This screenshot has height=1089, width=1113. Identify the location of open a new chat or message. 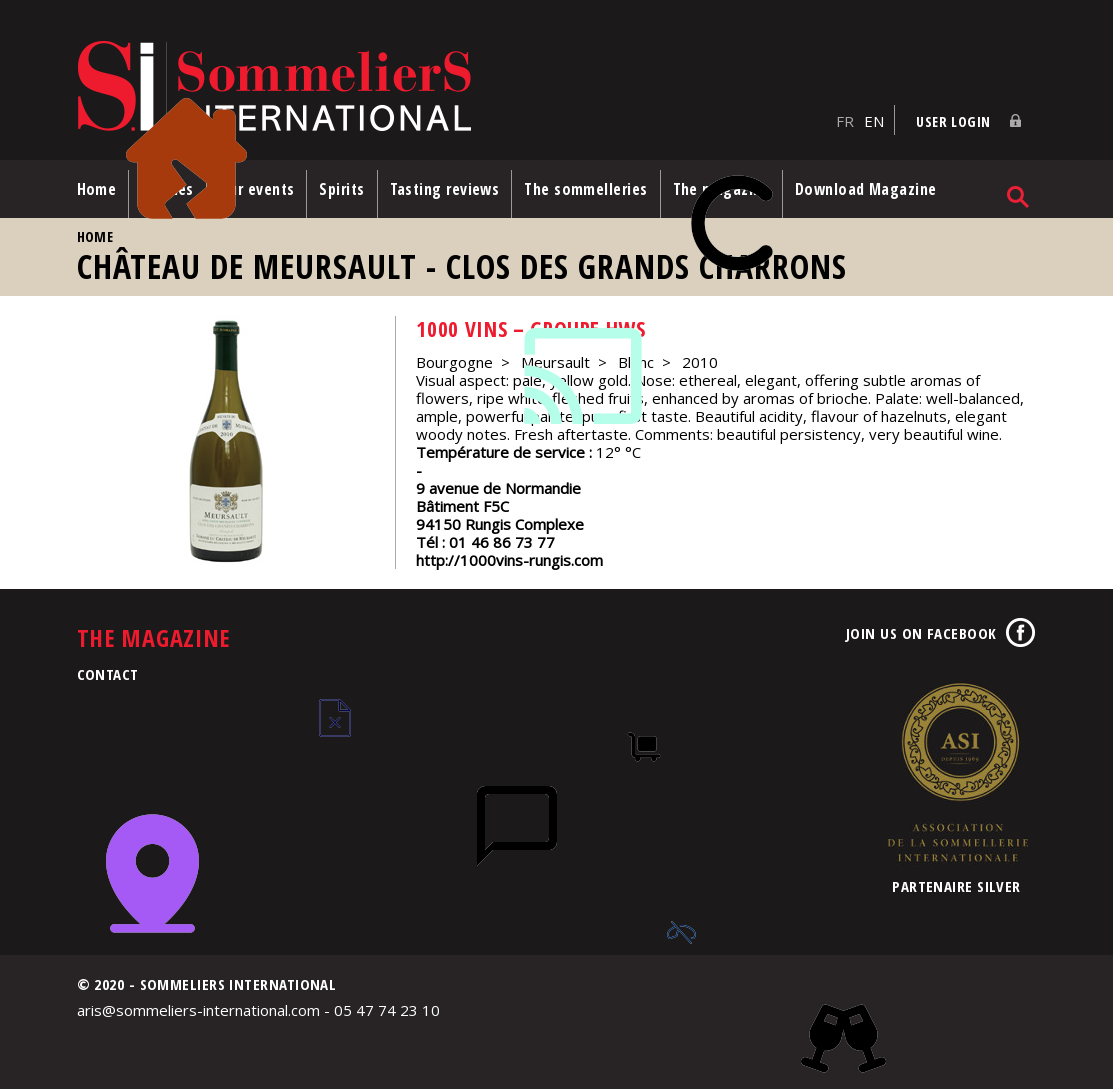
(517, 826).